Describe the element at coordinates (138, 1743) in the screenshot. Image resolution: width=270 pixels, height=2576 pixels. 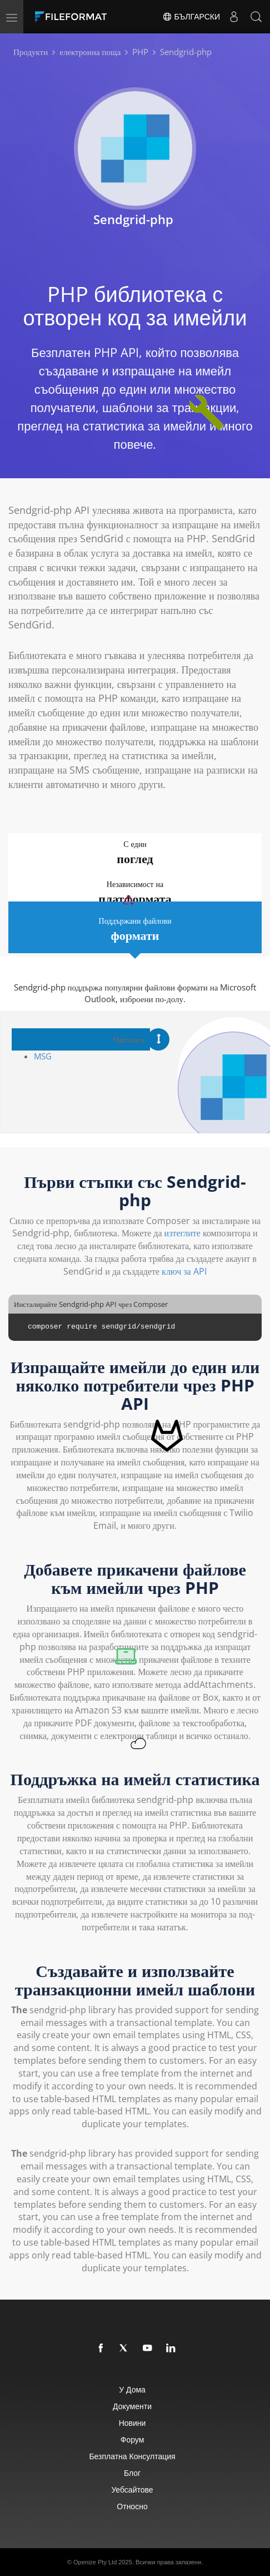
I see `access cloud storage` at that location.